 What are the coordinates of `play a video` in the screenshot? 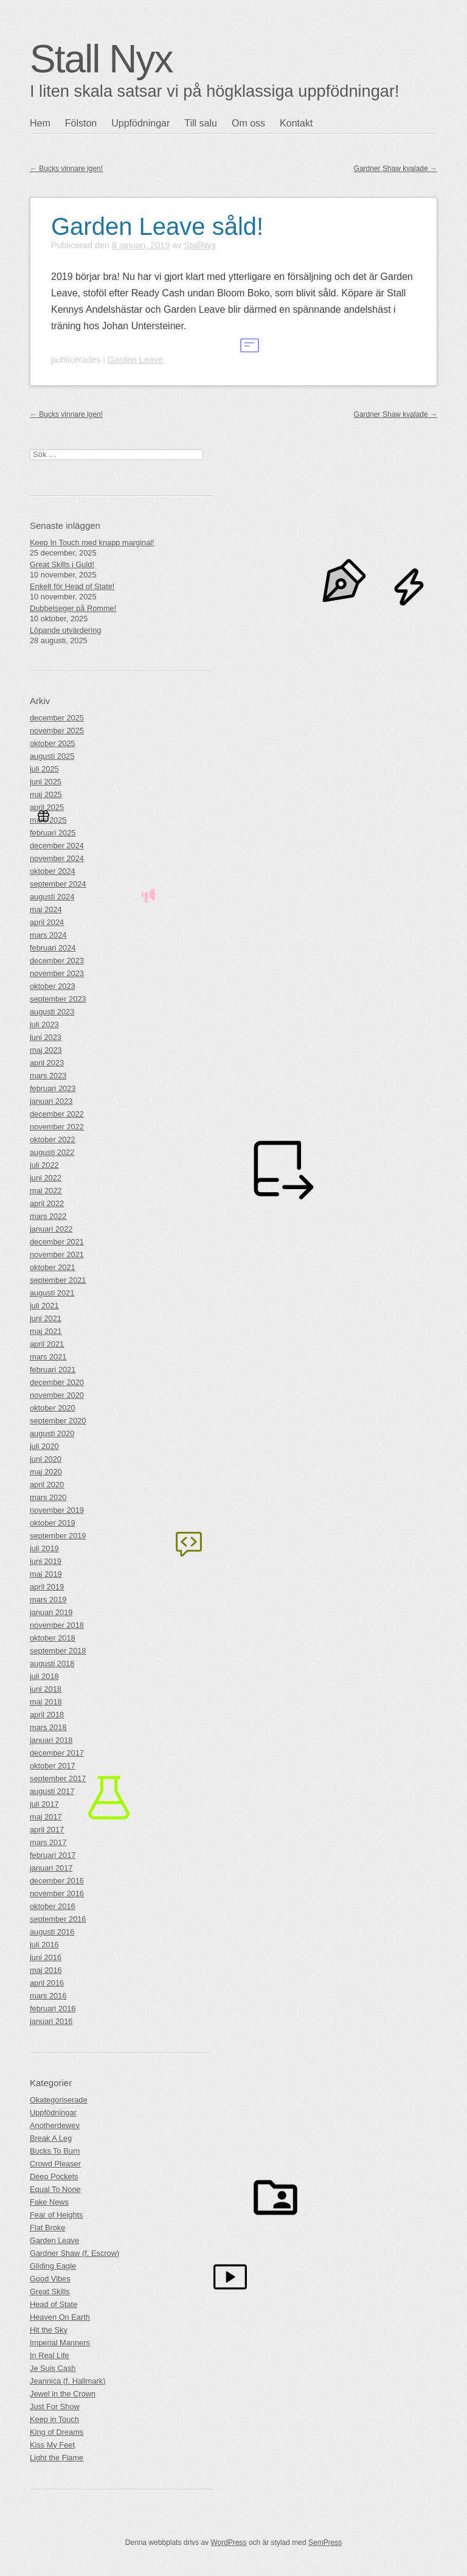 It's located at (230, 2277).